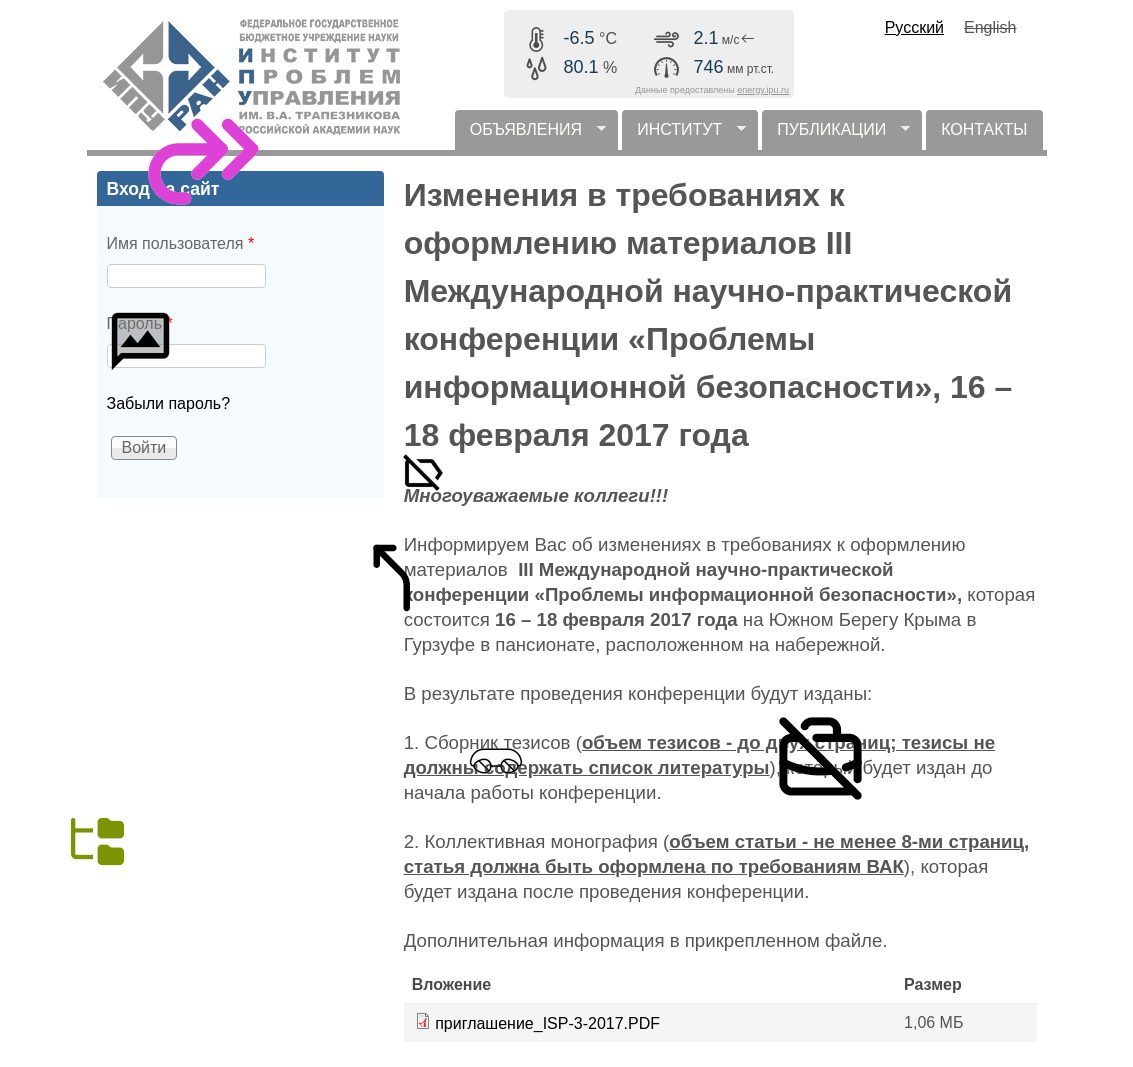 Image resolution: width=1133 pixels, height=1067 pixels. What do you see at coordinates (140, 341) in the screenshot?
I see `send or receive a picture message (MMS)` at bounding box center [140, 341].